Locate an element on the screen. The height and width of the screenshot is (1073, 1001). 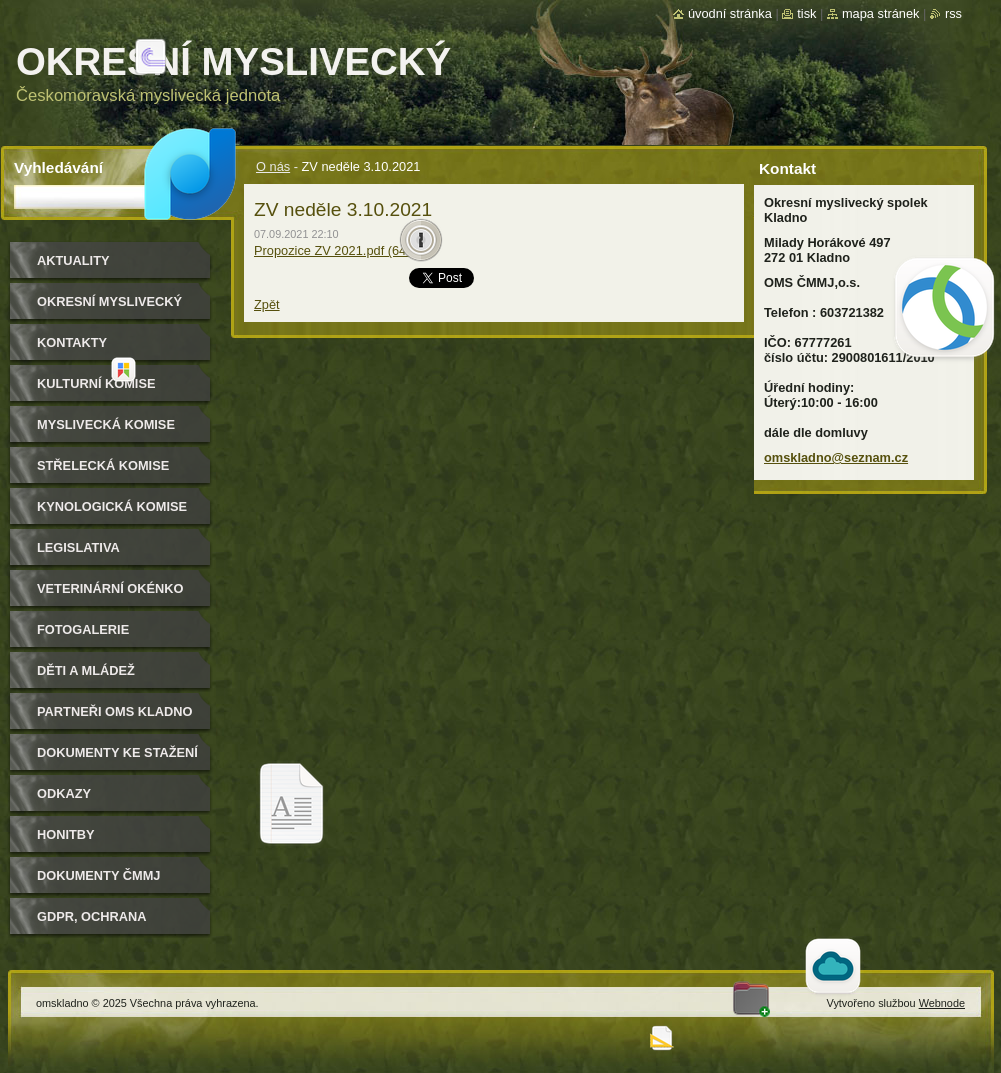
open the TalentOnboard application is located at coordinates (190, 174).